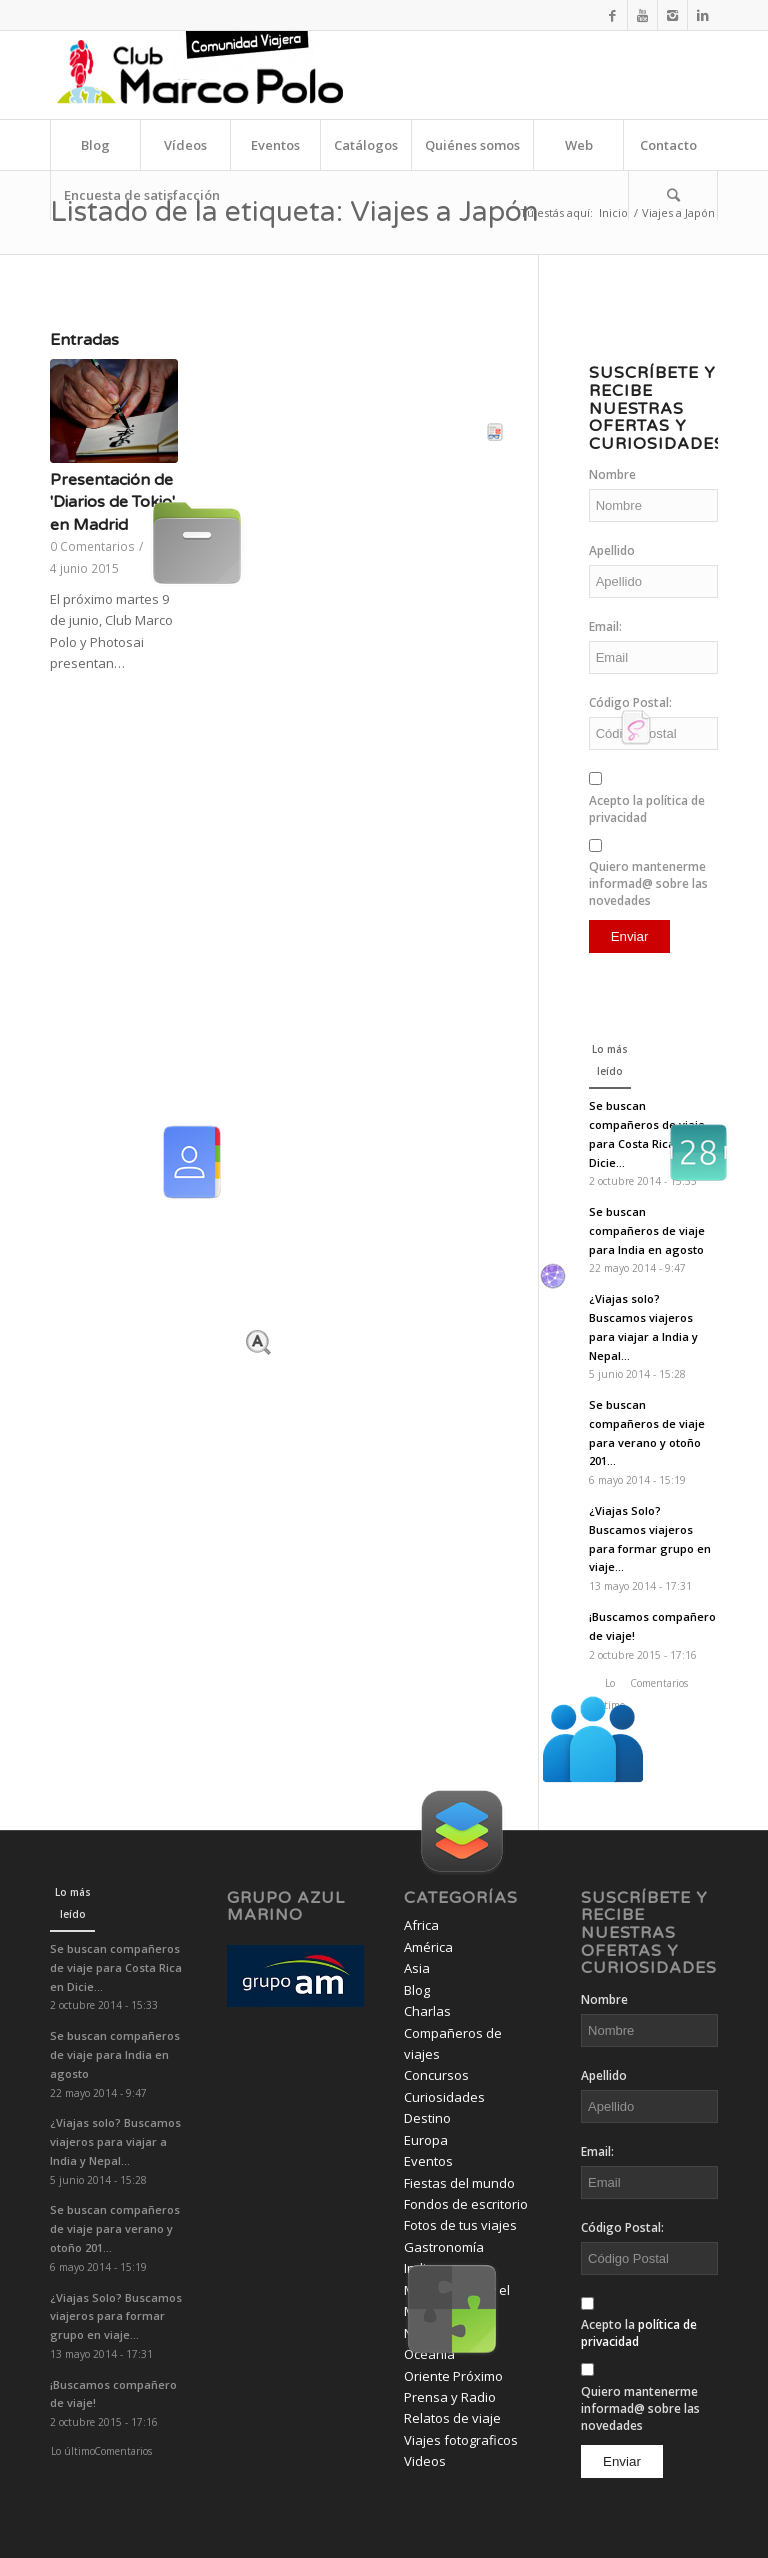 This screenshot has width=768, height=2558. I want to click on open evince document viewer, so click(495, 432).